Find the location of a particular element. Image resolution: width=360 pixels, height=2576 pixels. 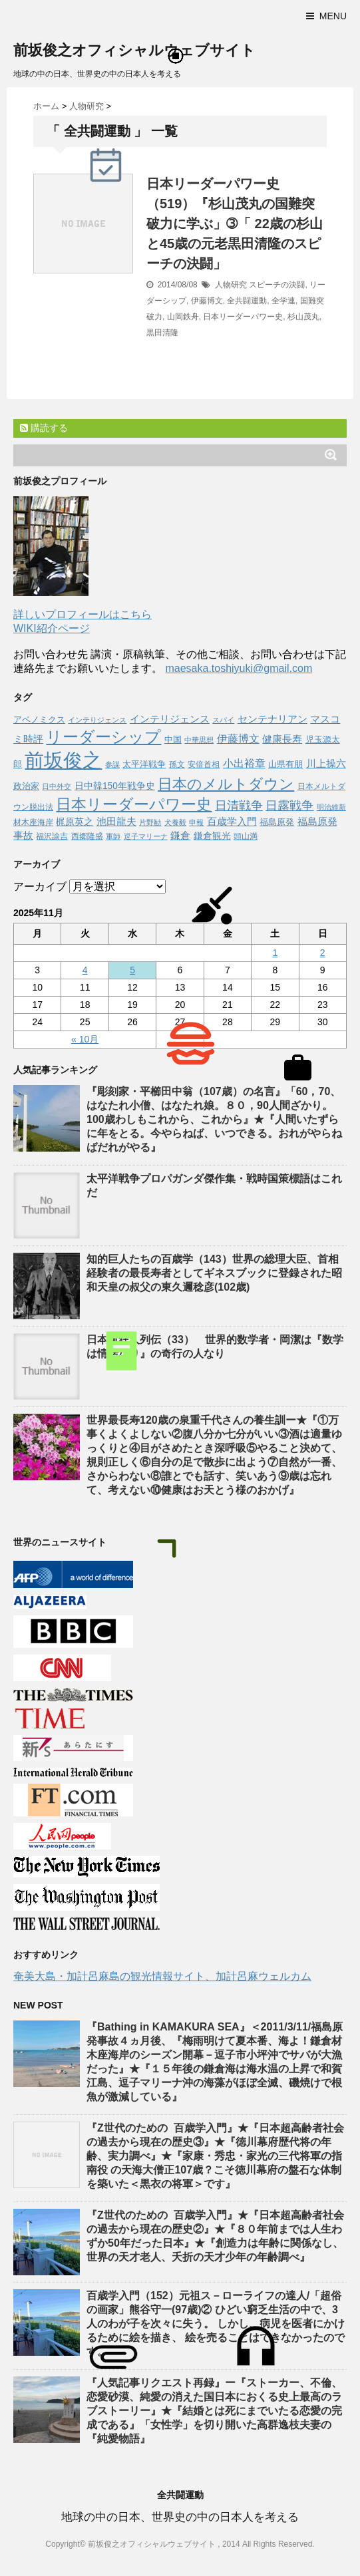

attach a file to your message is located at coordinates (112, 2357).